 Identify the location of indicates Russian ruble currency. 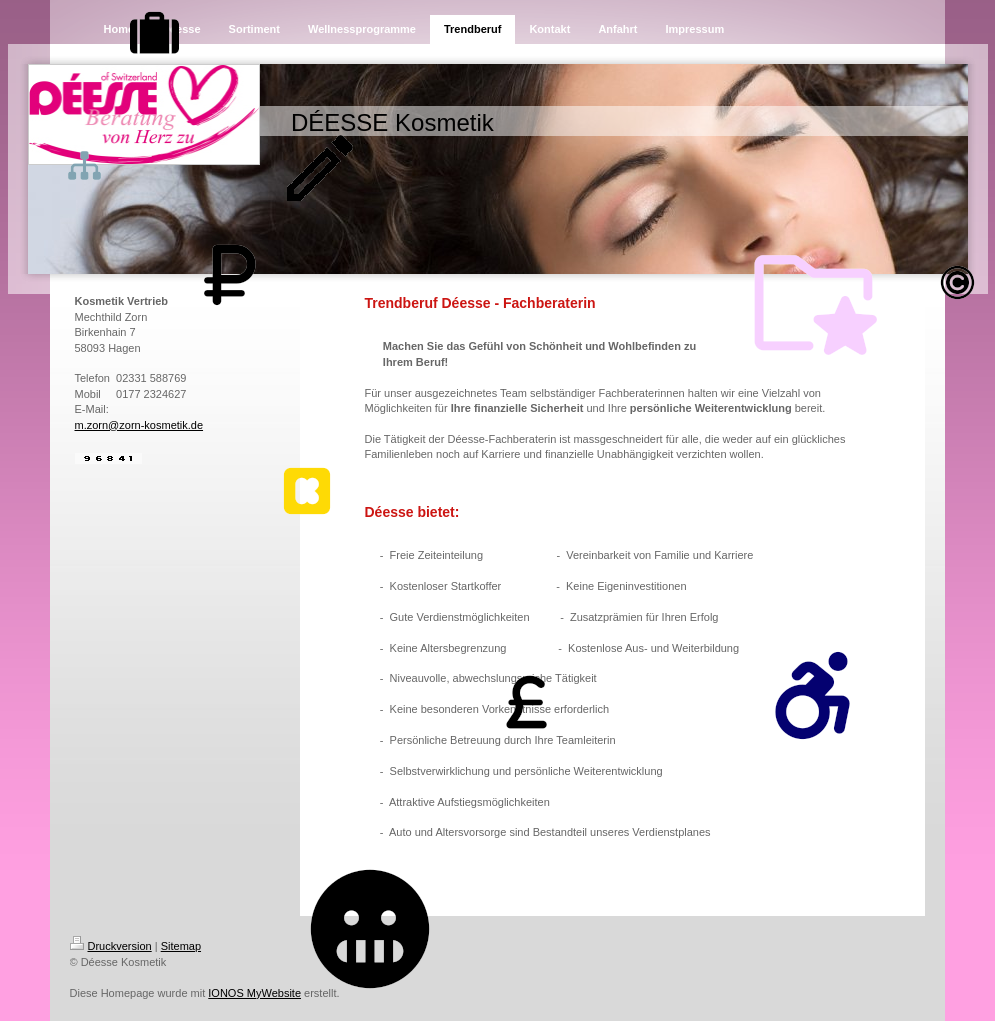
(232, 275).